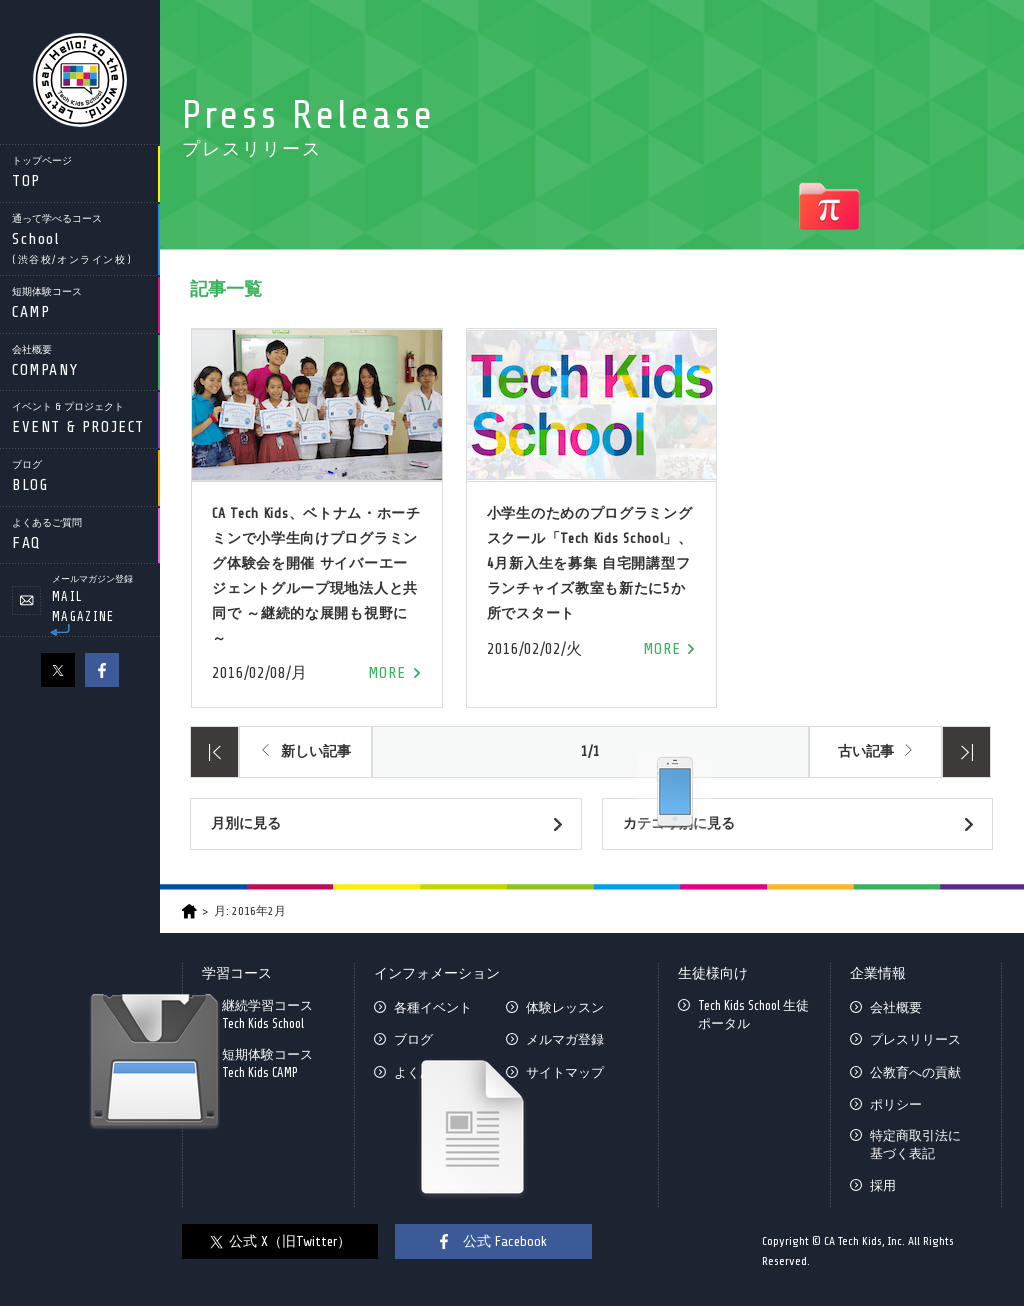  Describe the element at coordinates (154, 1061) in the screenshot. I see `access superdisk or floppy drive storage` at that location.